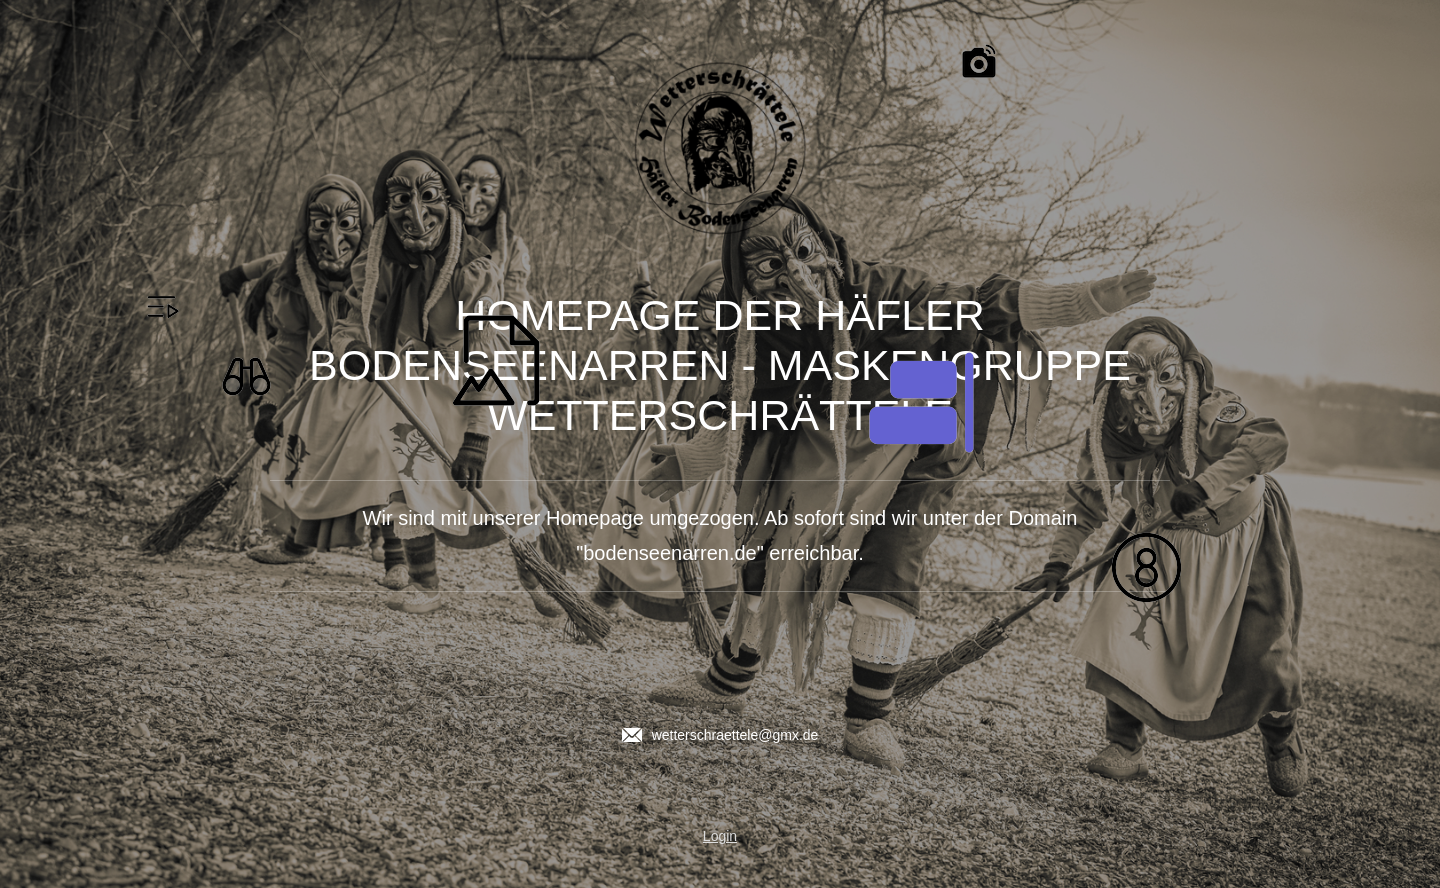  Describe the element at coordinates (501, 360) in the screenshot. I see `view image file` at that location.